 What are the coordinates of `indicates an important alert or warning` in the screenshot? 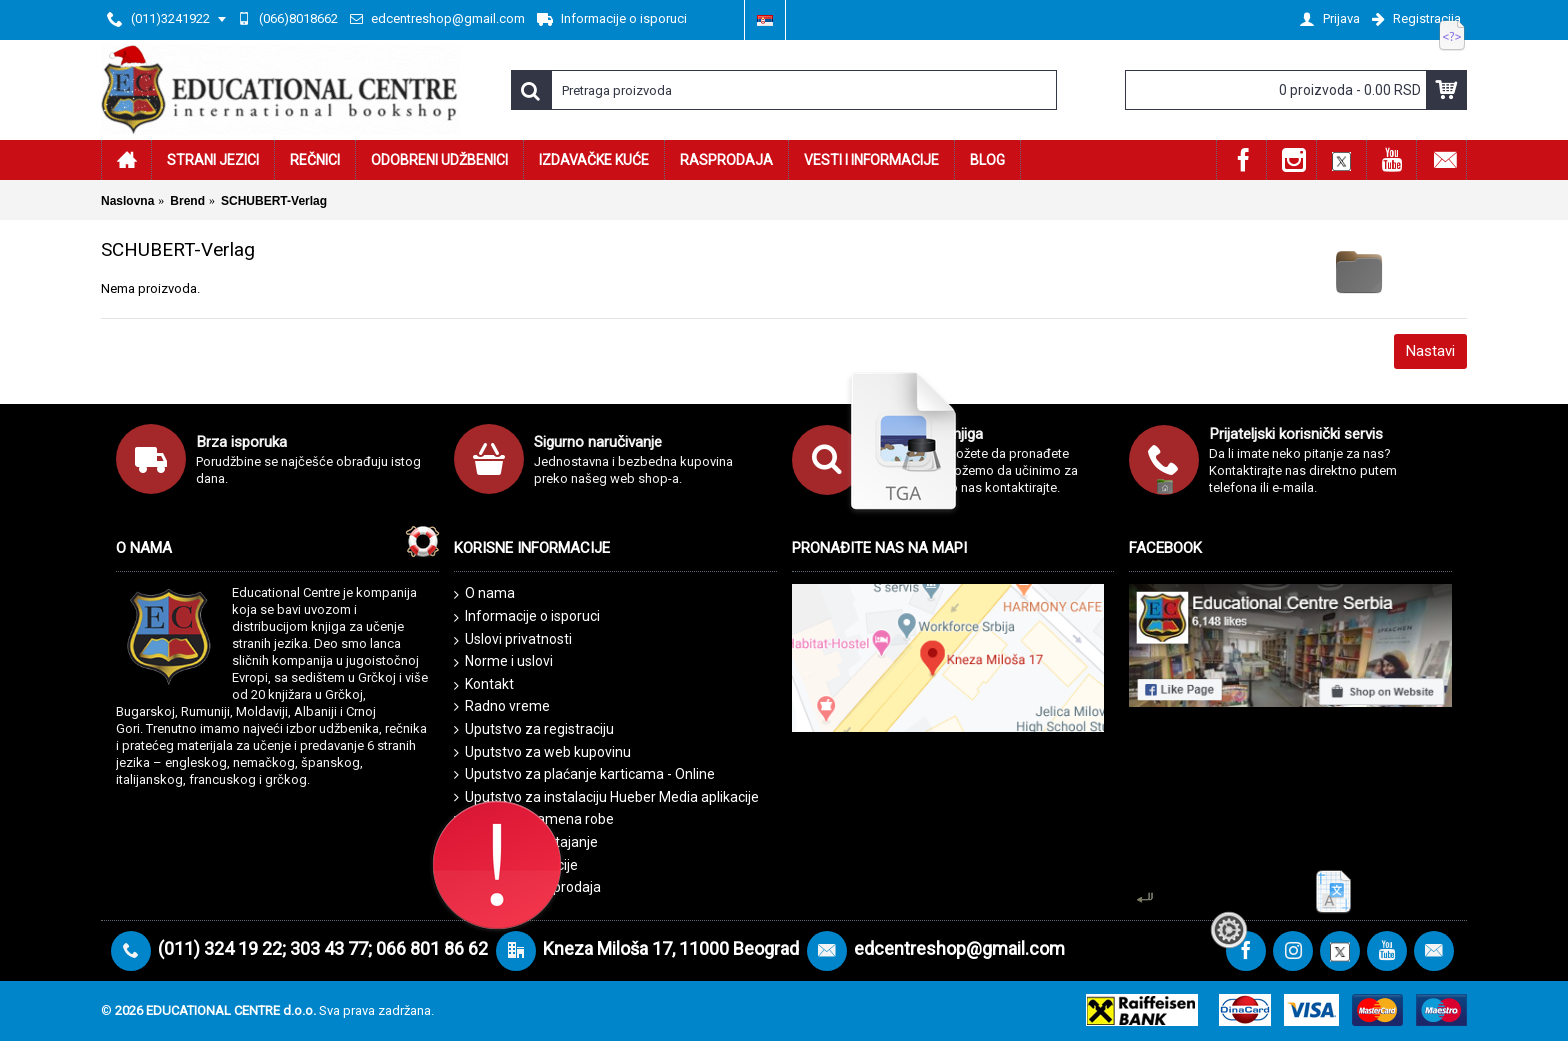 It's located at (497, 865).